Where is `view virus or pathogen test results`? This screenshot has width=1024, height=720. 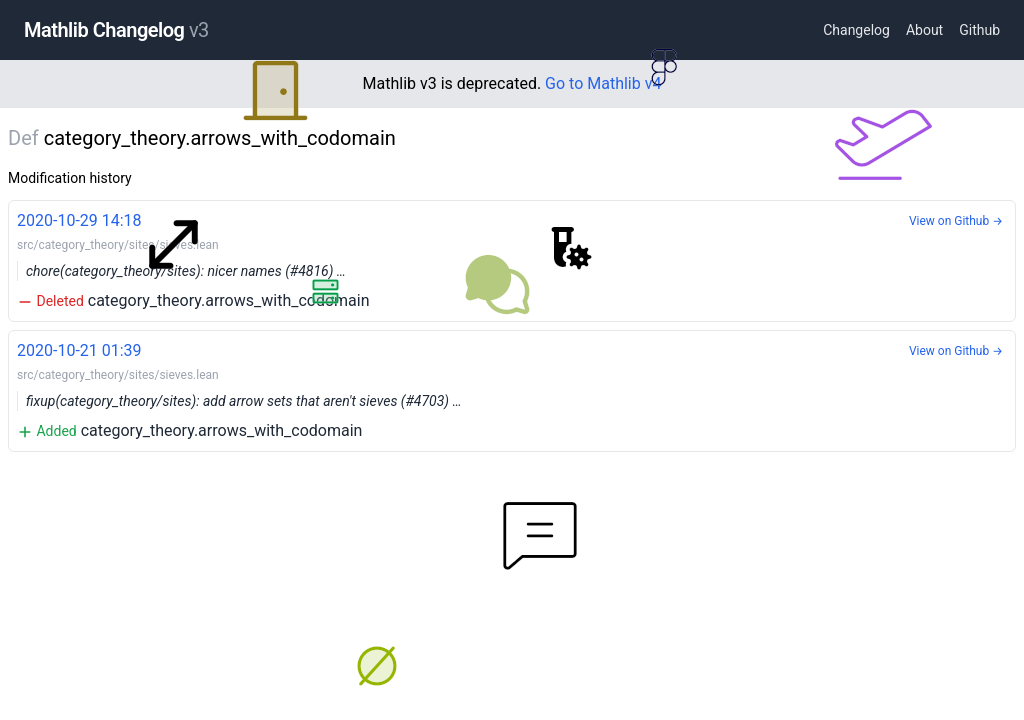
view virus or pathogen test results is located at coordinates (569, 247).